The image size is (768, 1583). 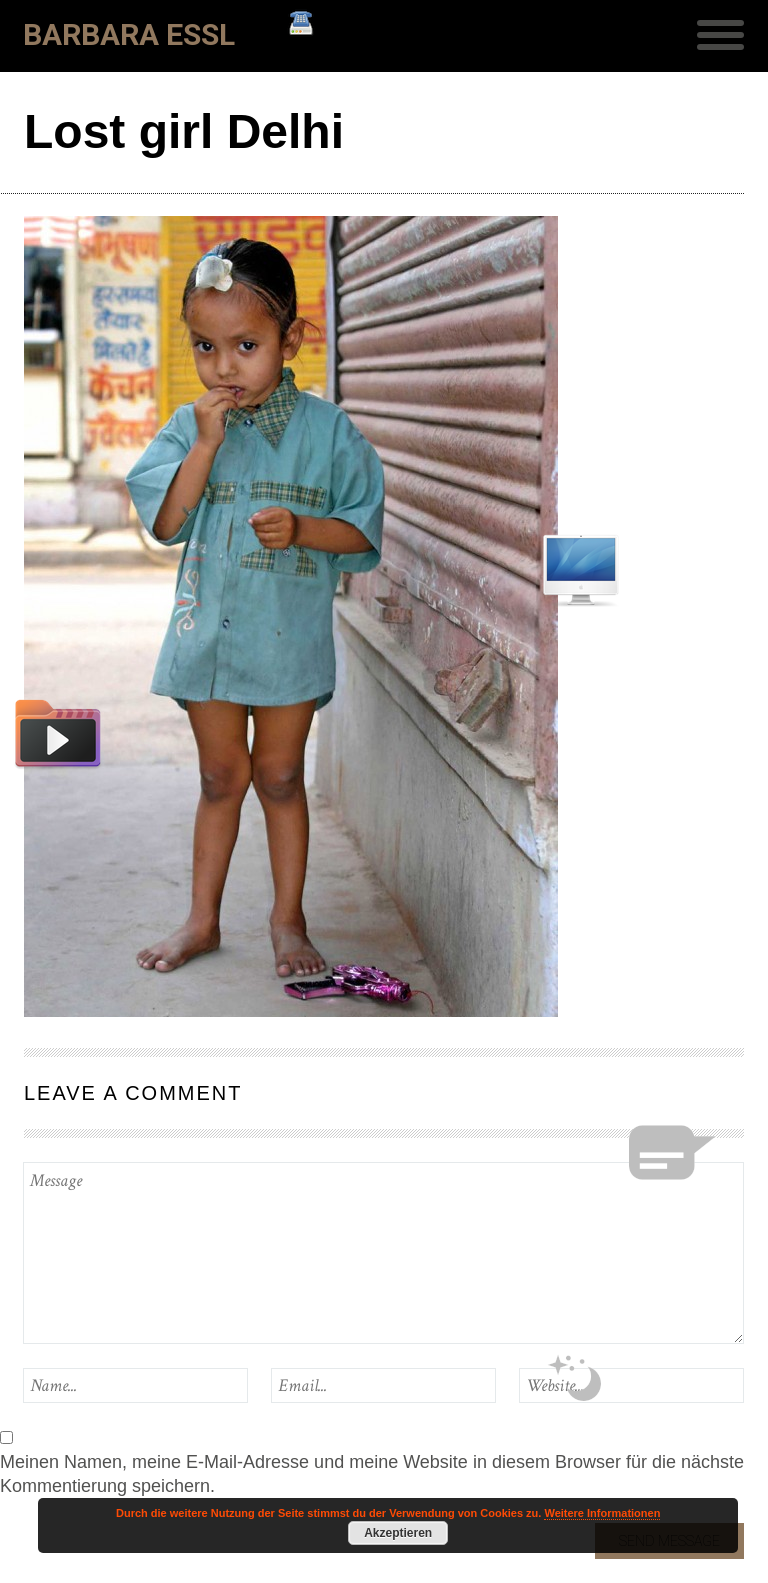 I want to click on open your movie files folder, so click(x=57, y=735).